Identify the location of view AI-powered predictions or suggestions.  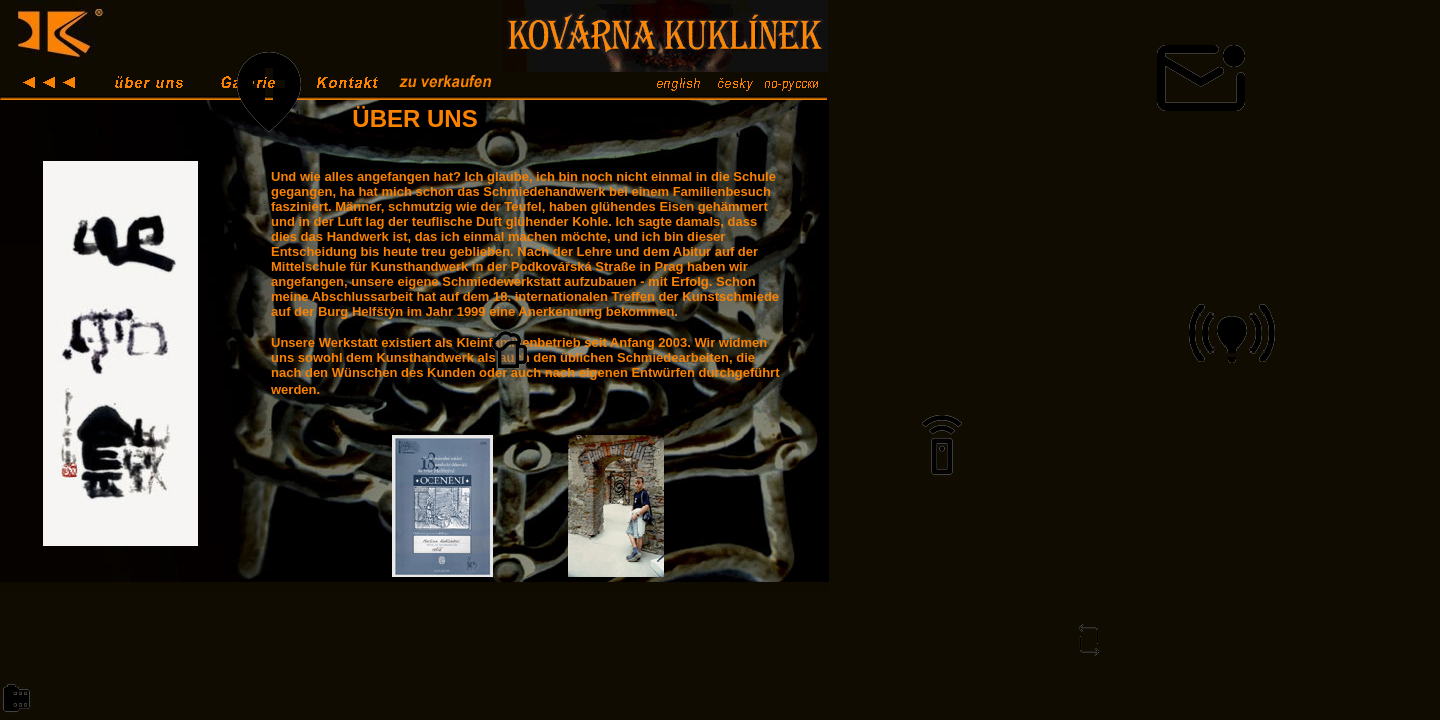
(1232, 333).